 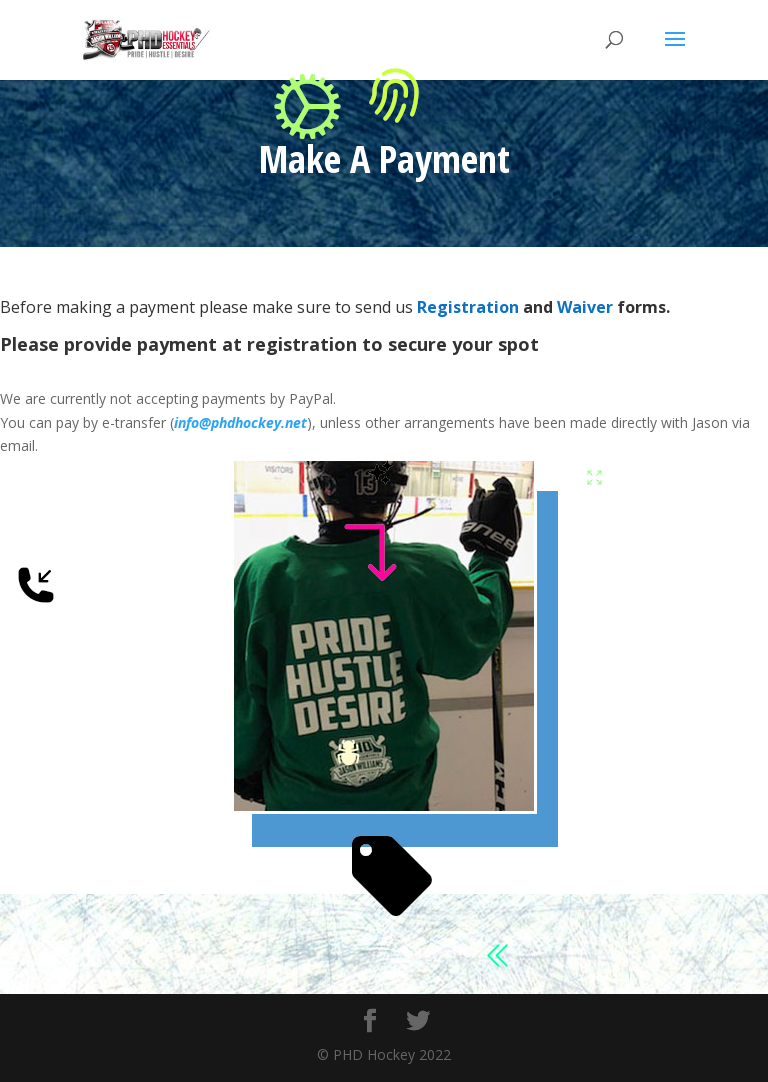 I want to click on access settings, so click(x=307, y=106).